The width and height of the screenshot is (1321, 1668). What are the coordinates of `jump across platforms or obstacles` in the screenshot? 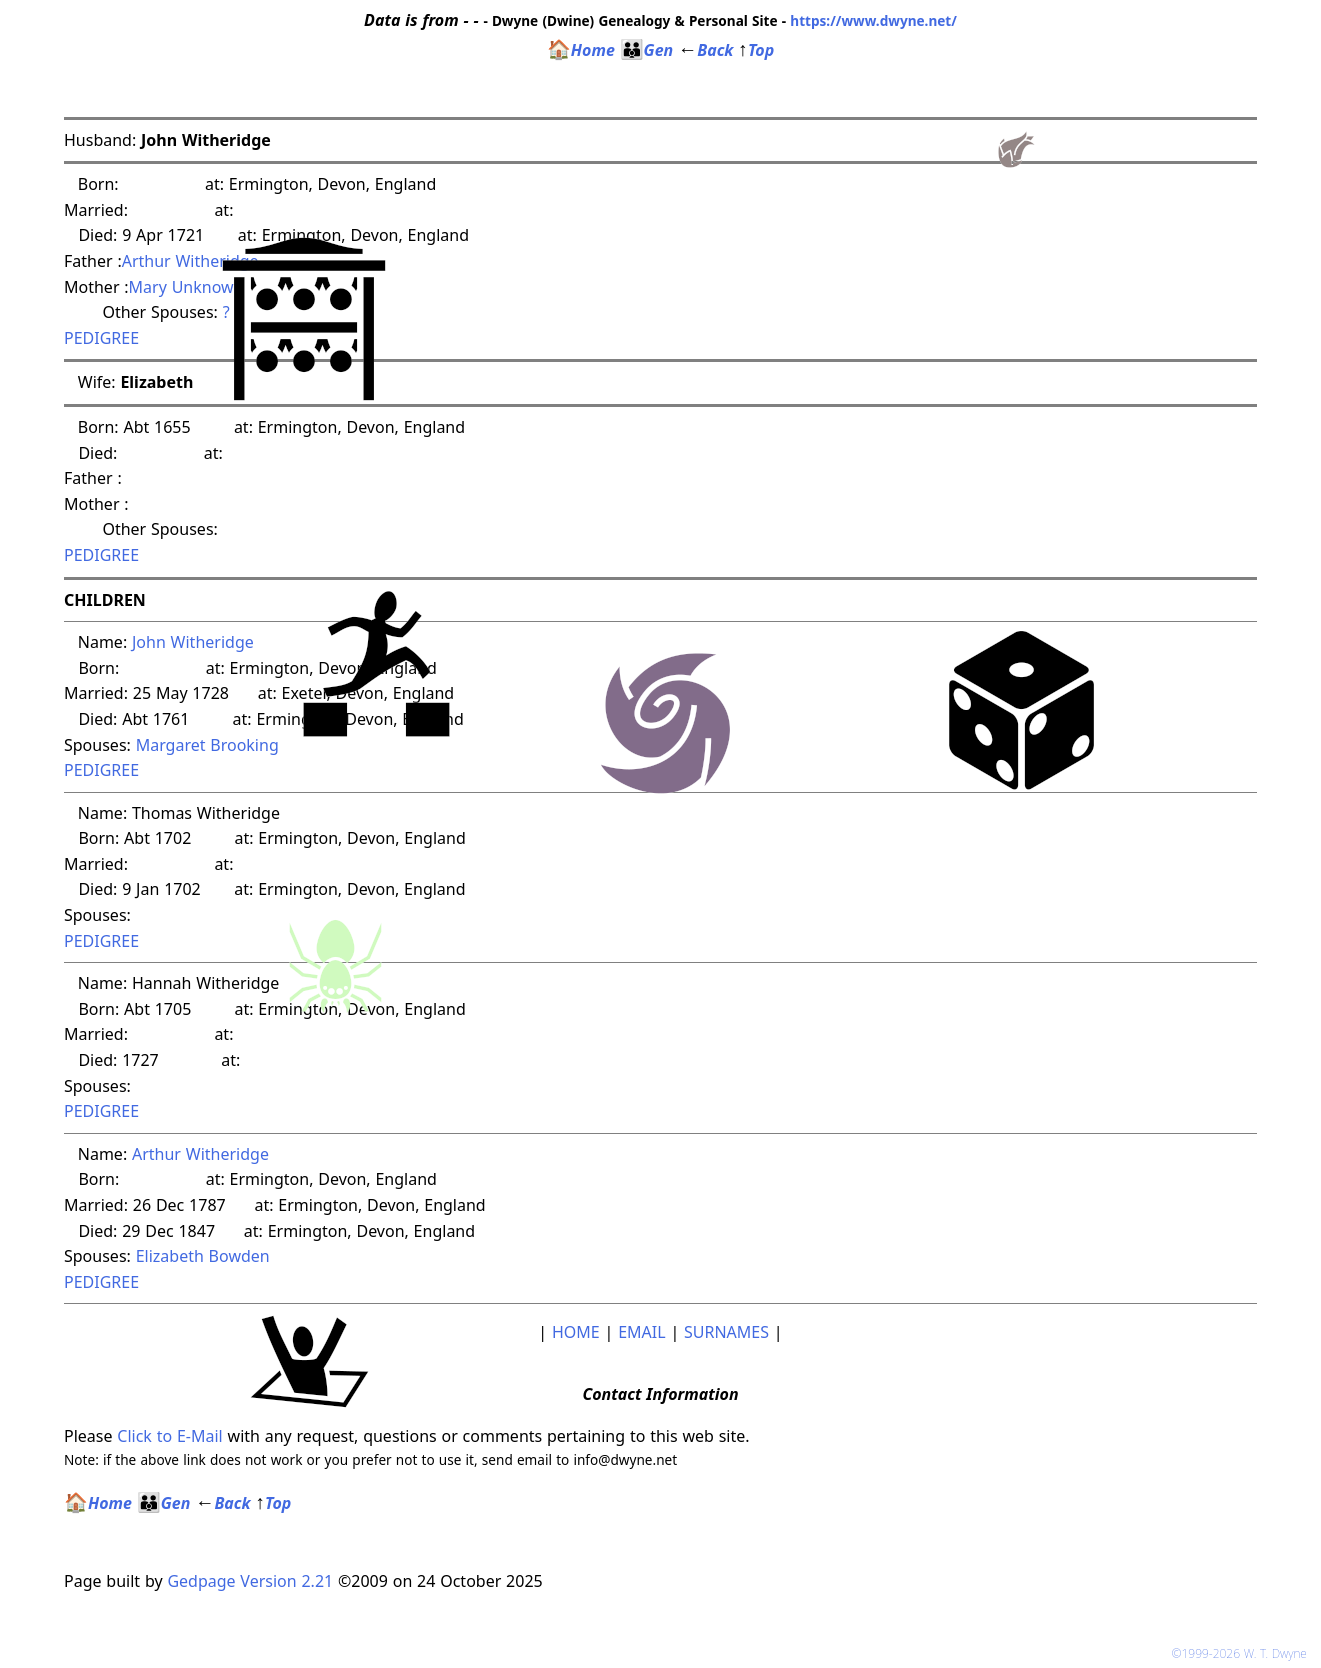 It's located at (376, 663).